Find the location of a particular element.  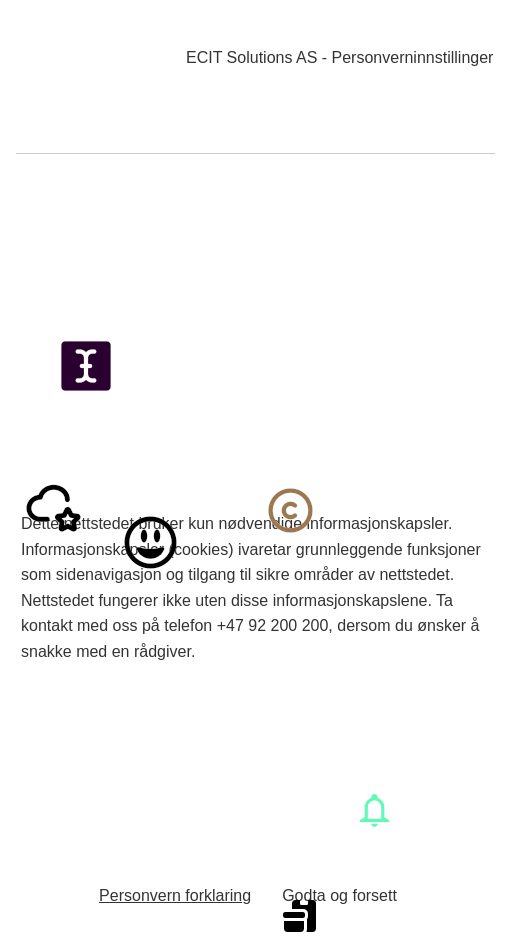

indicates copyrighted content is located at coordinates (290, 510).